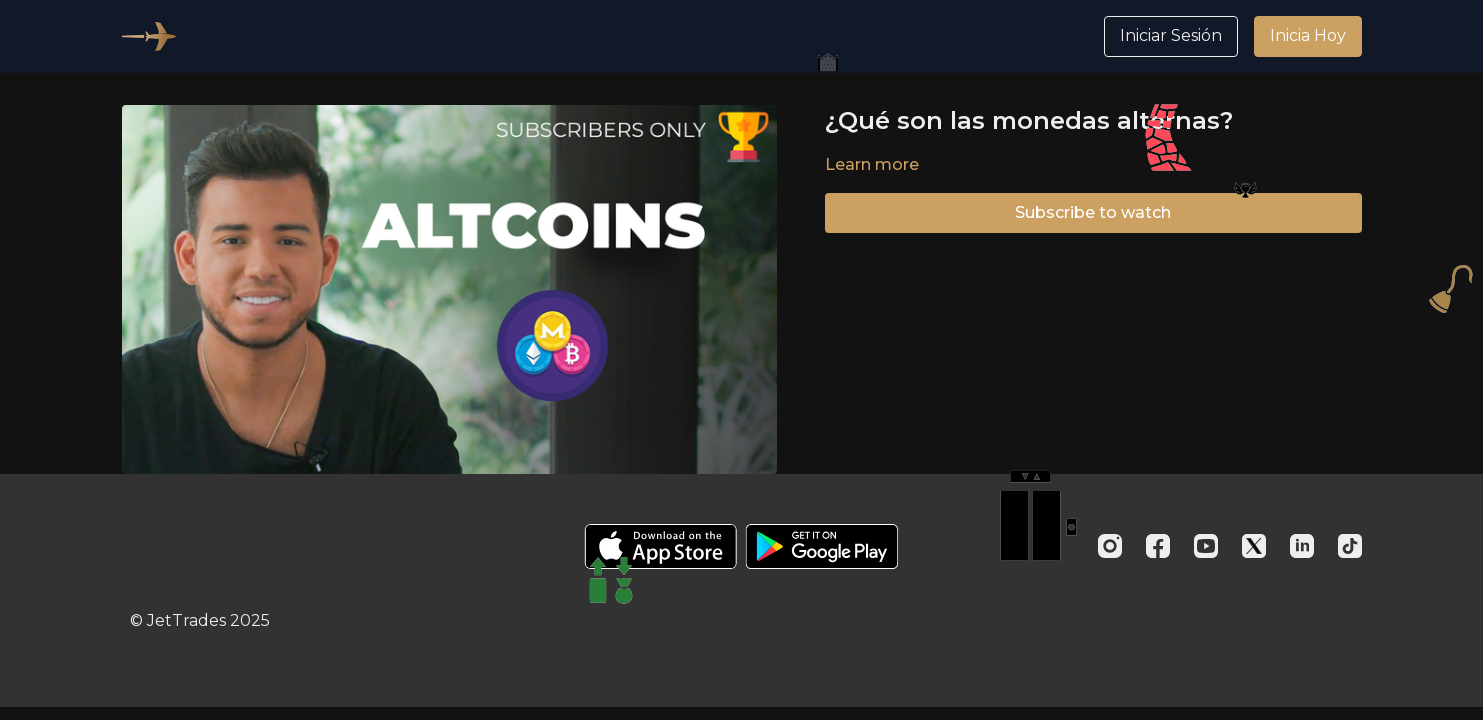 The height and width of the screenshot is (720, 1483). Describe the element at coordinates (1245, 189) in the screenshot. I see `view legendary or rare item details` at that location.